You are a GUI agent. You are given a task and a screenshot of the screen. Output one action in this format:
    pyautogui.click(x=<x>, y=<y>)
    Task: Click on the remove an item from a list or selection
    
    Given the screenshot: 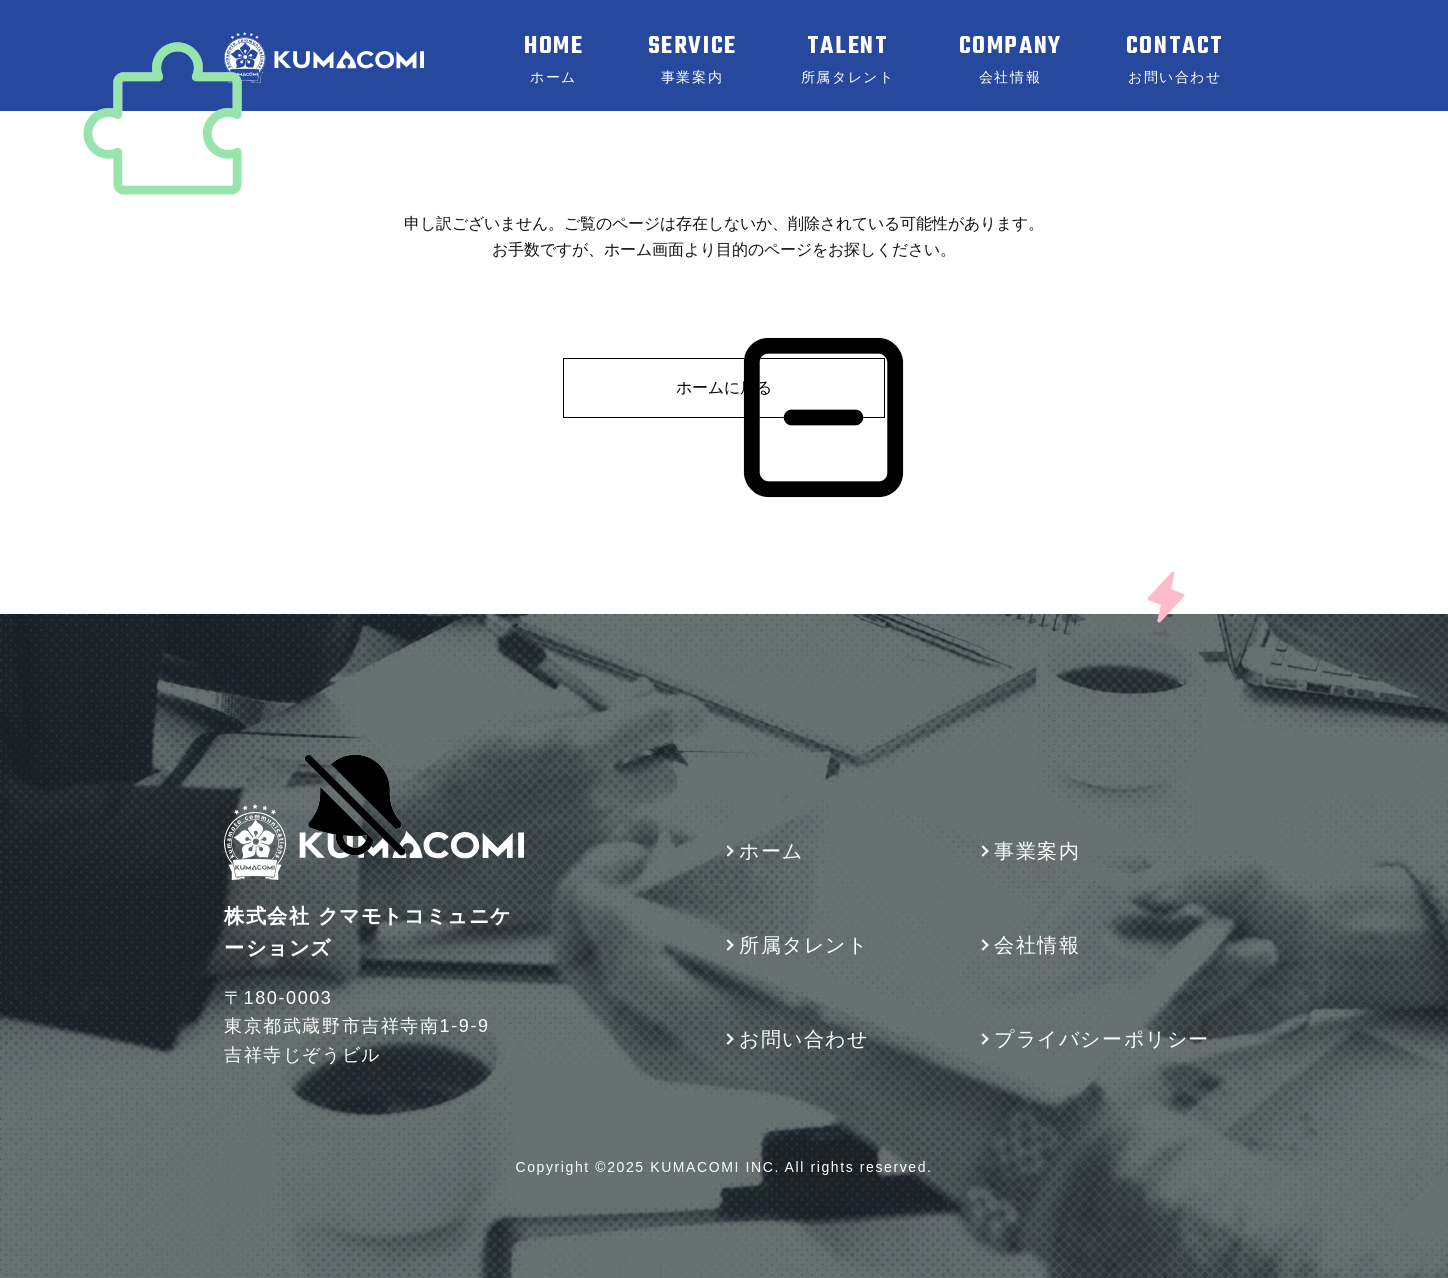 What is the action you would take?
    pyautogui.click(x=823, y=417)
    